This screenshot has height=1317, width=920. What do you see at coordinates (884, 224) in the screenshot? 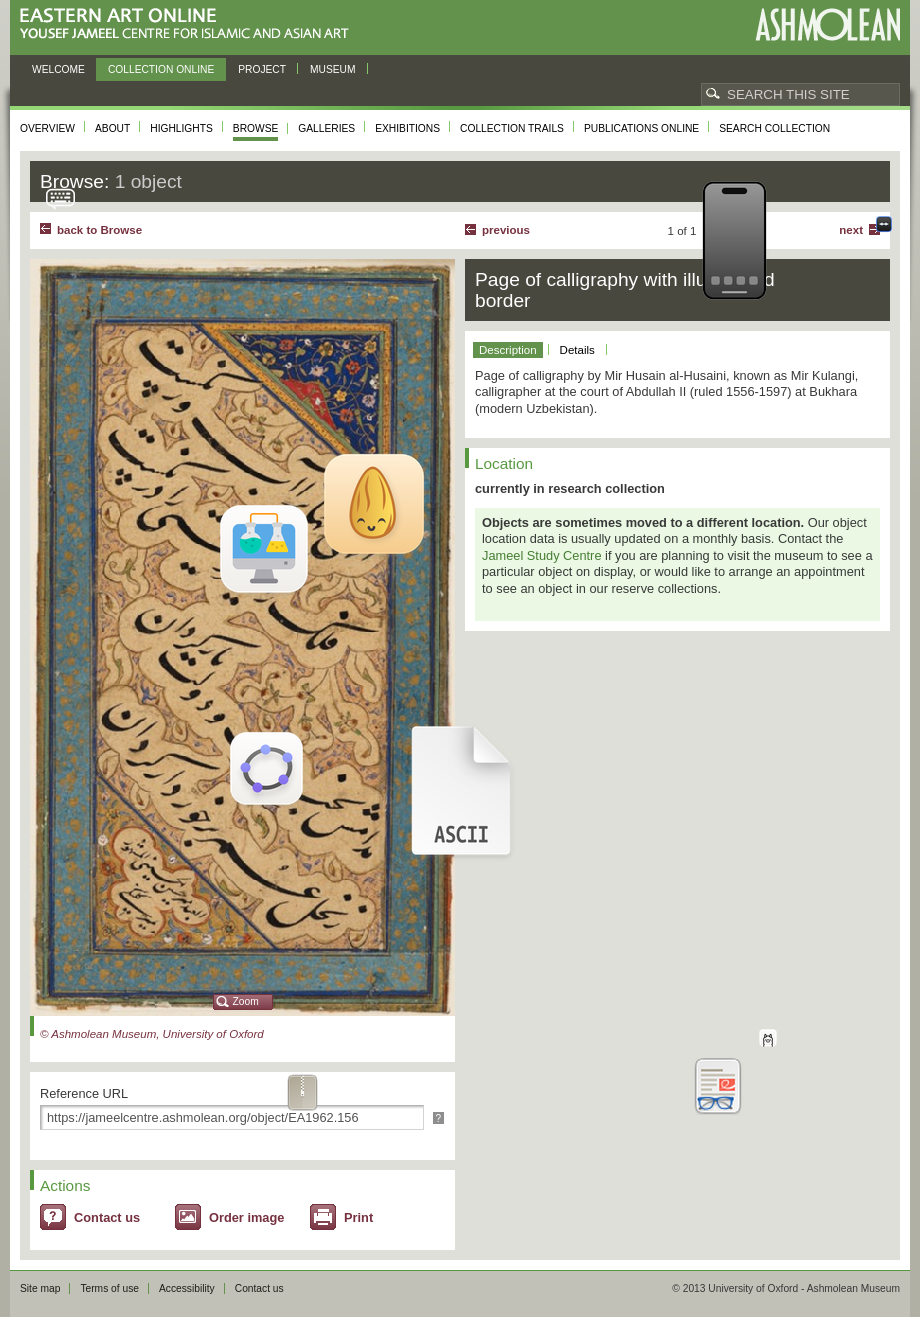
I see `open TeamViewer for remote desktop access` at bounding box center [884, 224].